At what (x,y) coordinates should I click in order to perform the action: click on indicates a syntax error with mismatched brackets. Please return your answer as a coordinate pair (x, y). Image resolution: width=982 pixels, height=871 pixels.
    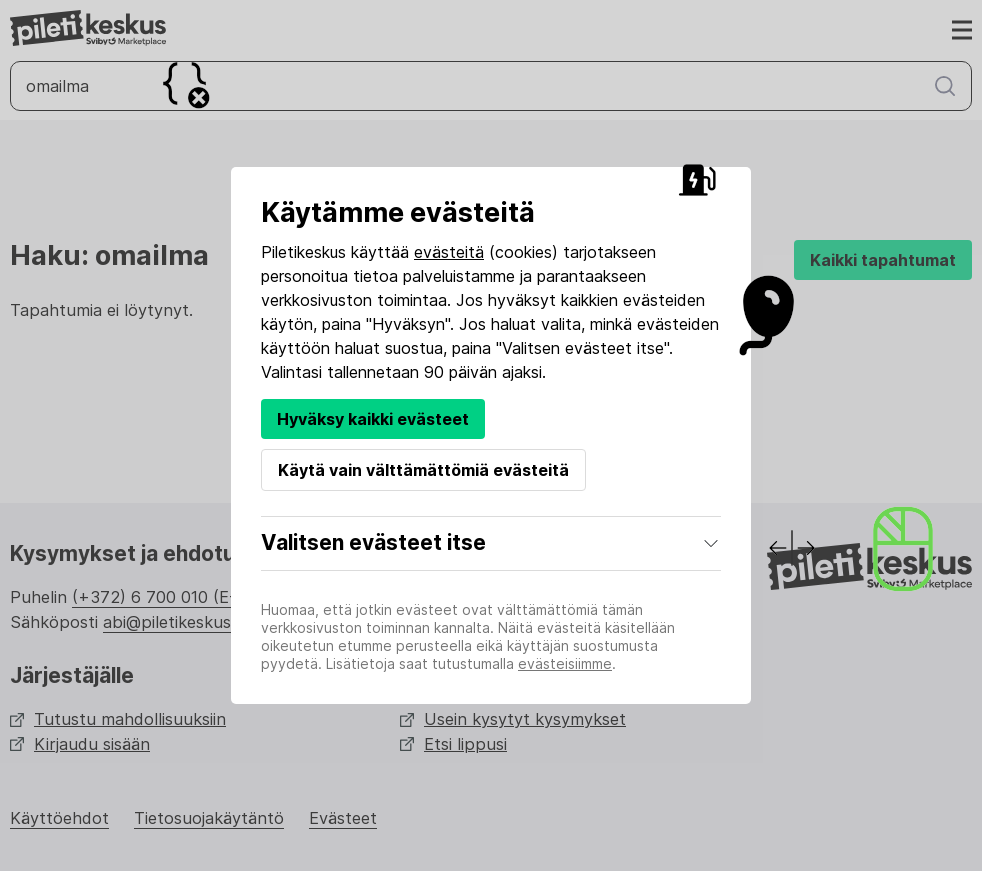
    Looking at the image, I should click on (184, 83).